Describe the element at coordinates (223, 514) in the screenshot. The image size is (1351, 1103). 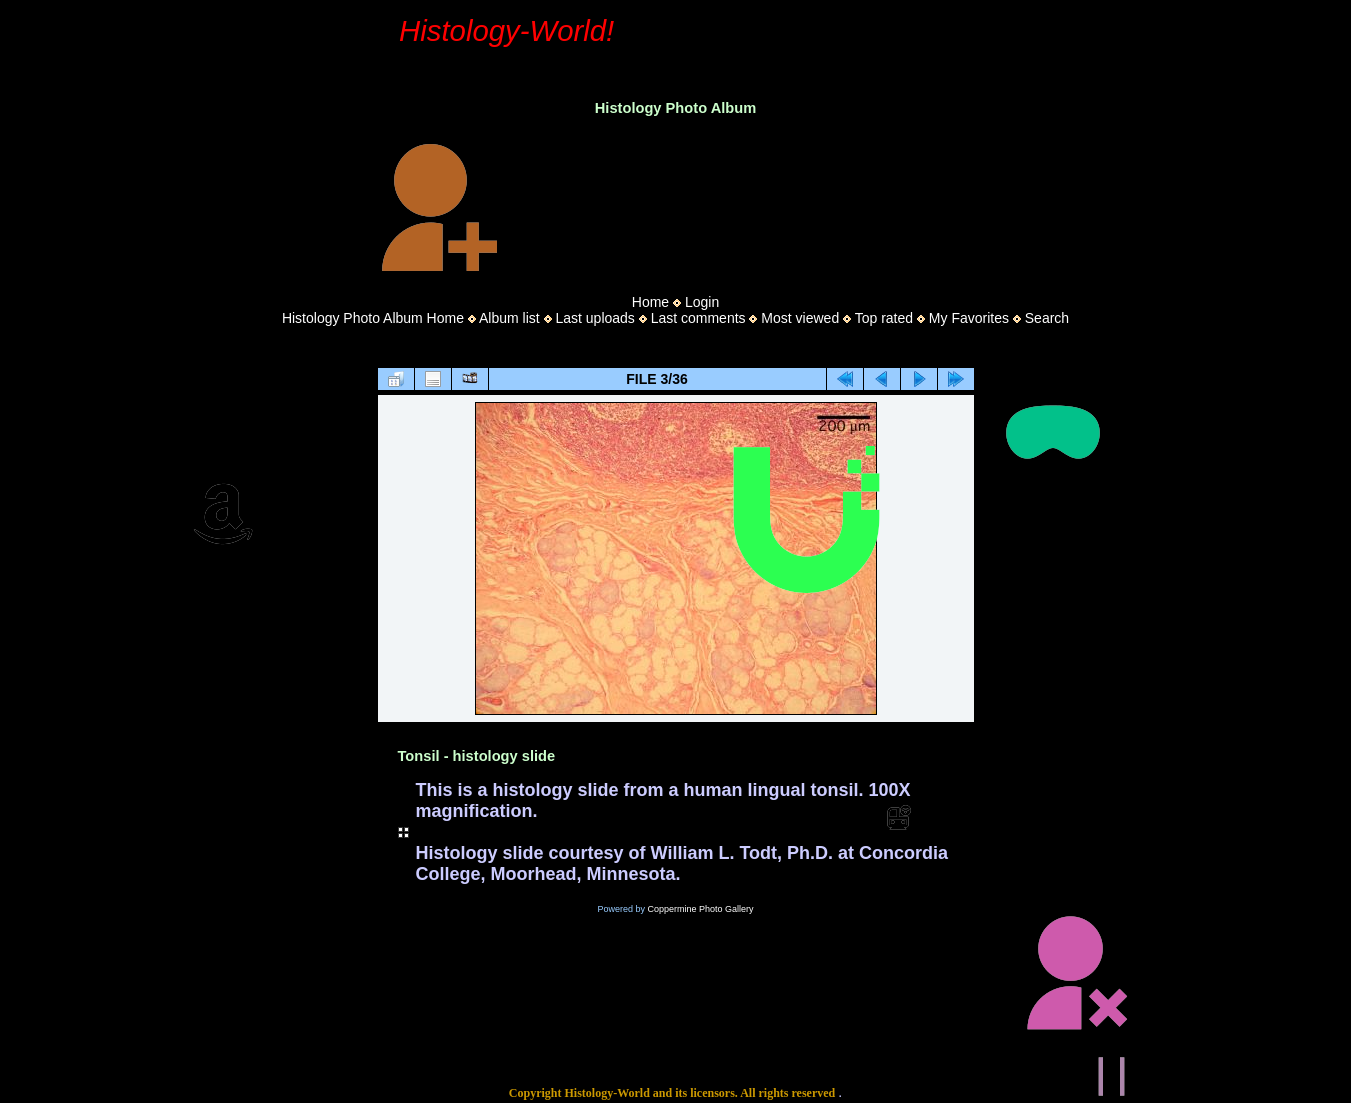
I see `open the Amazon app or website` at that location.